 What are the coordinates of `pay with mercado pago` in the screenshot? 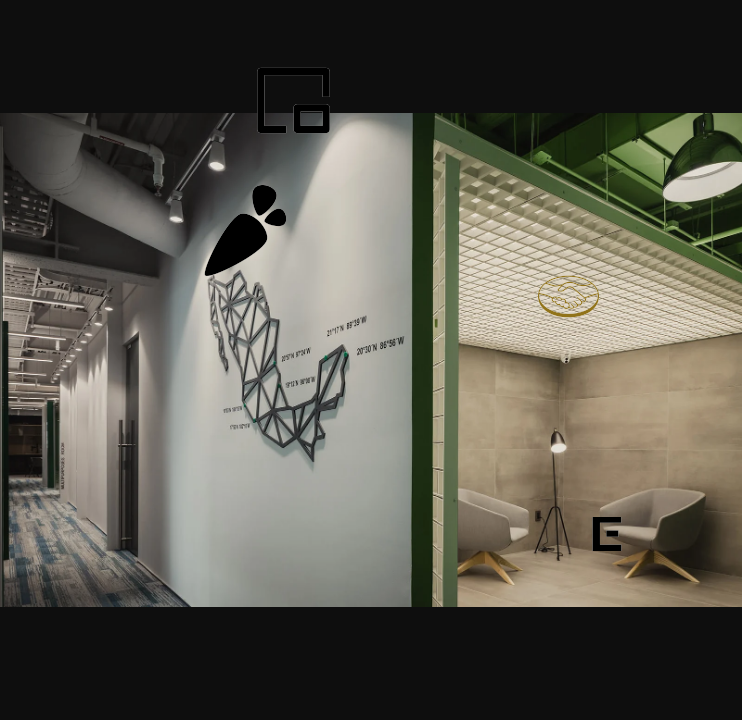 It's located at (568, 296).